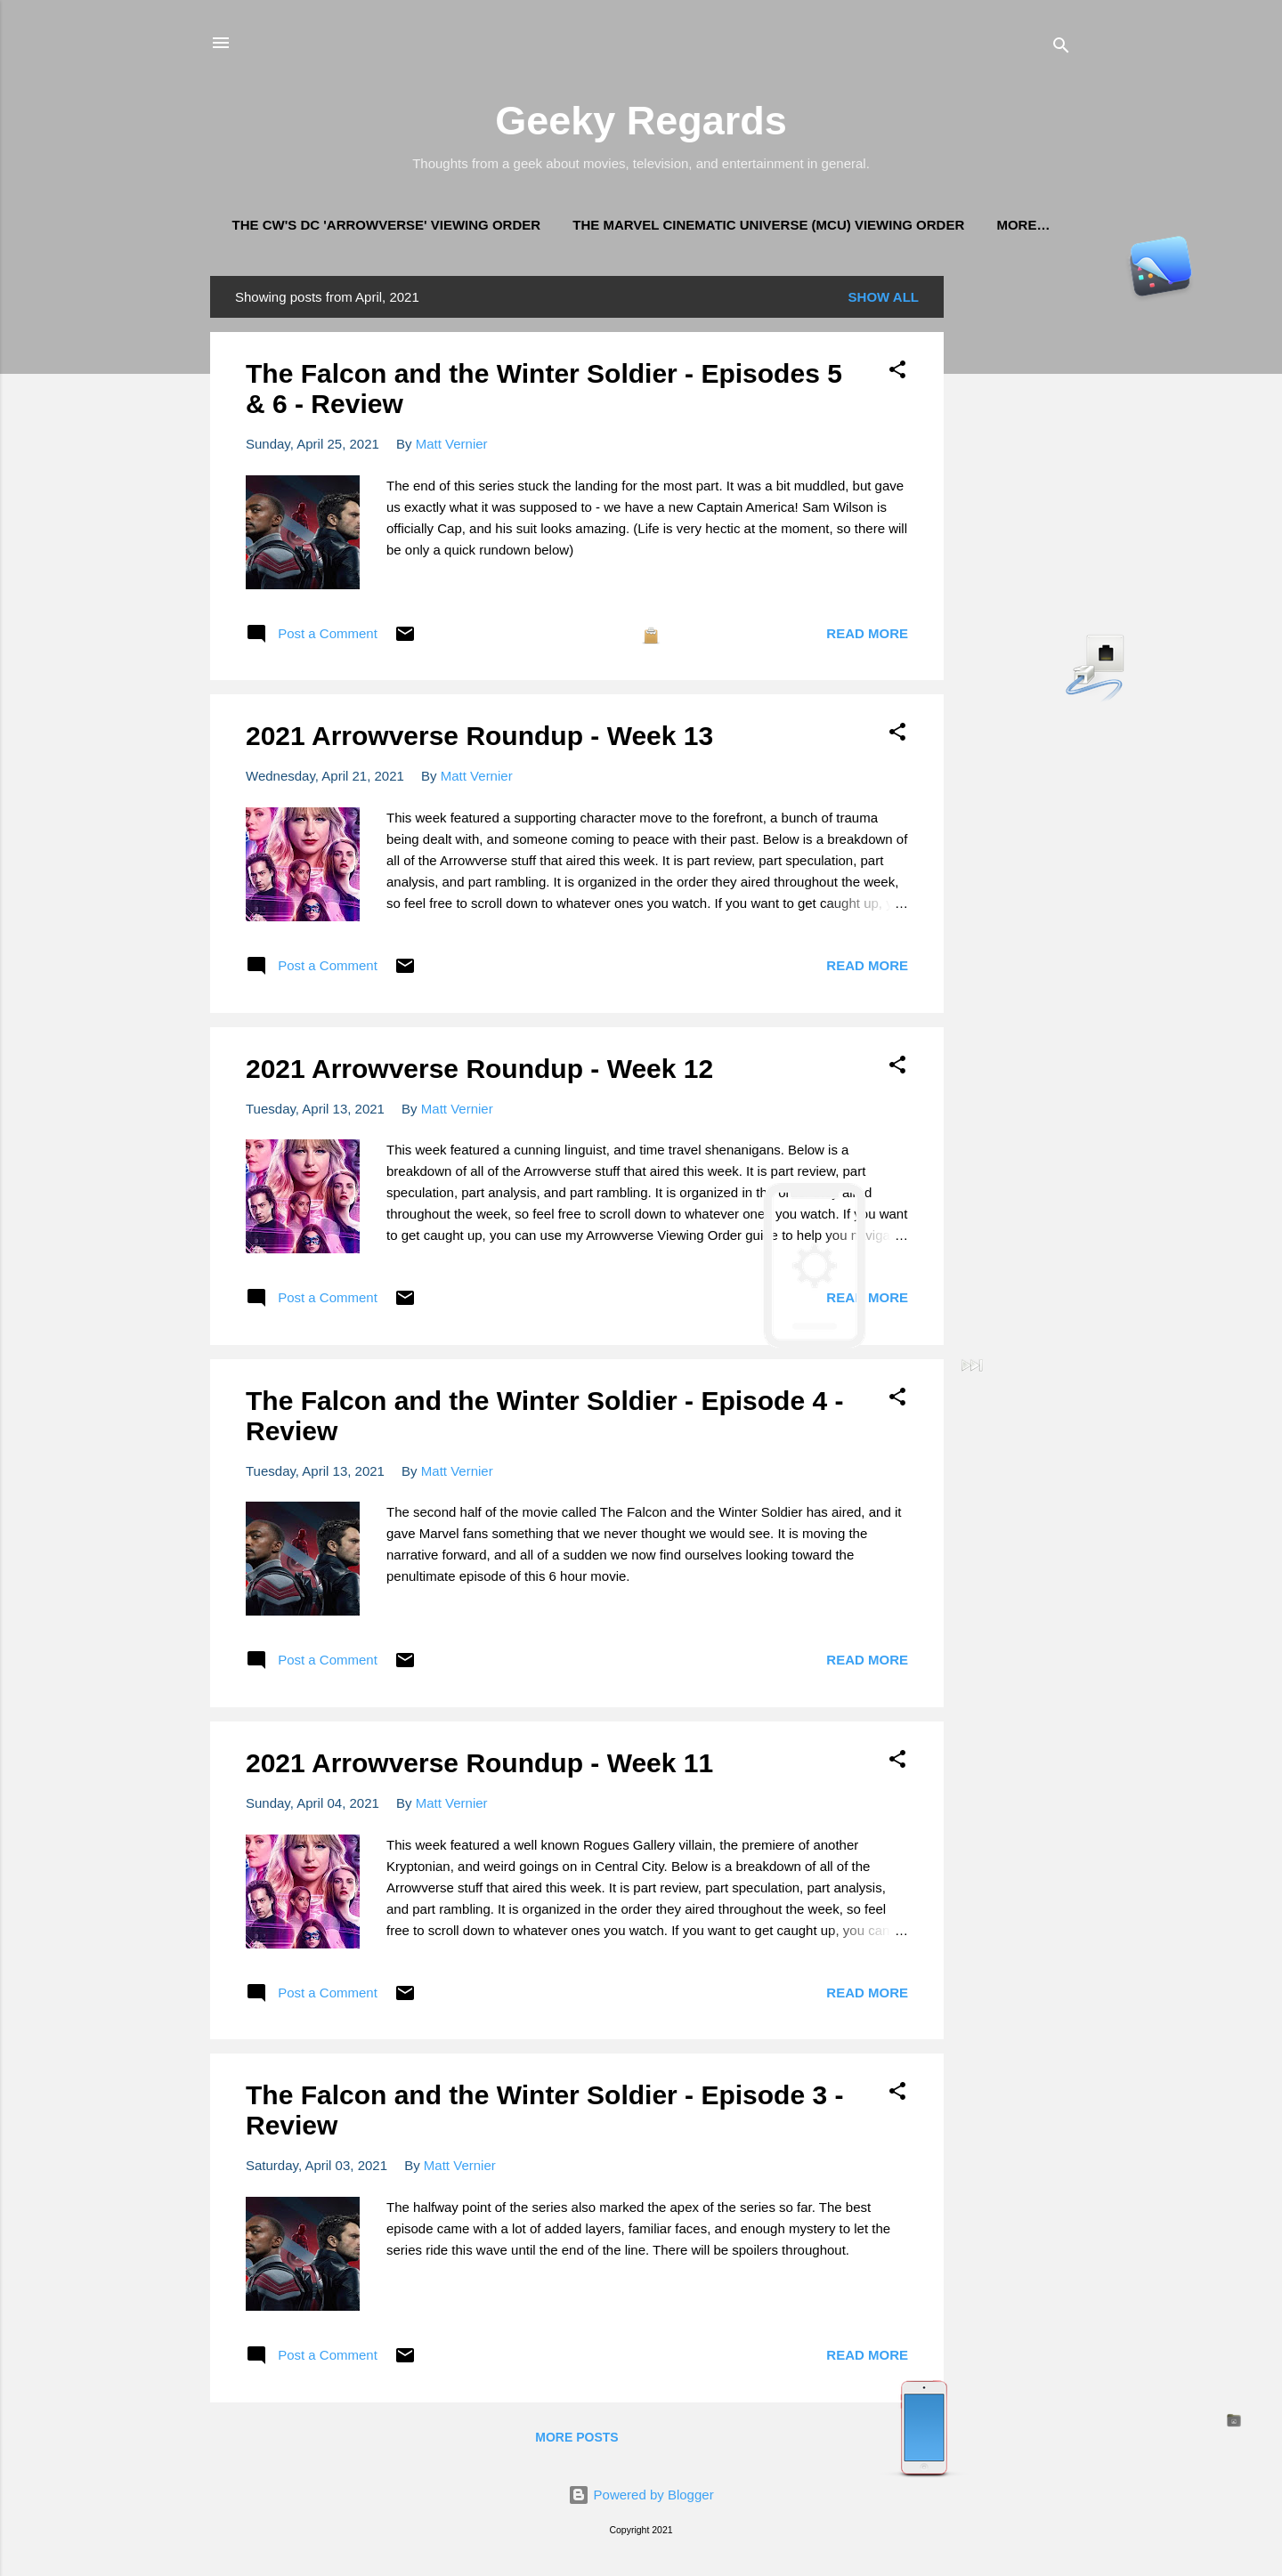 The width and height of the screenshot is (1282, 2576). I want to click on skip to next track in media player, so click(972, 1365).